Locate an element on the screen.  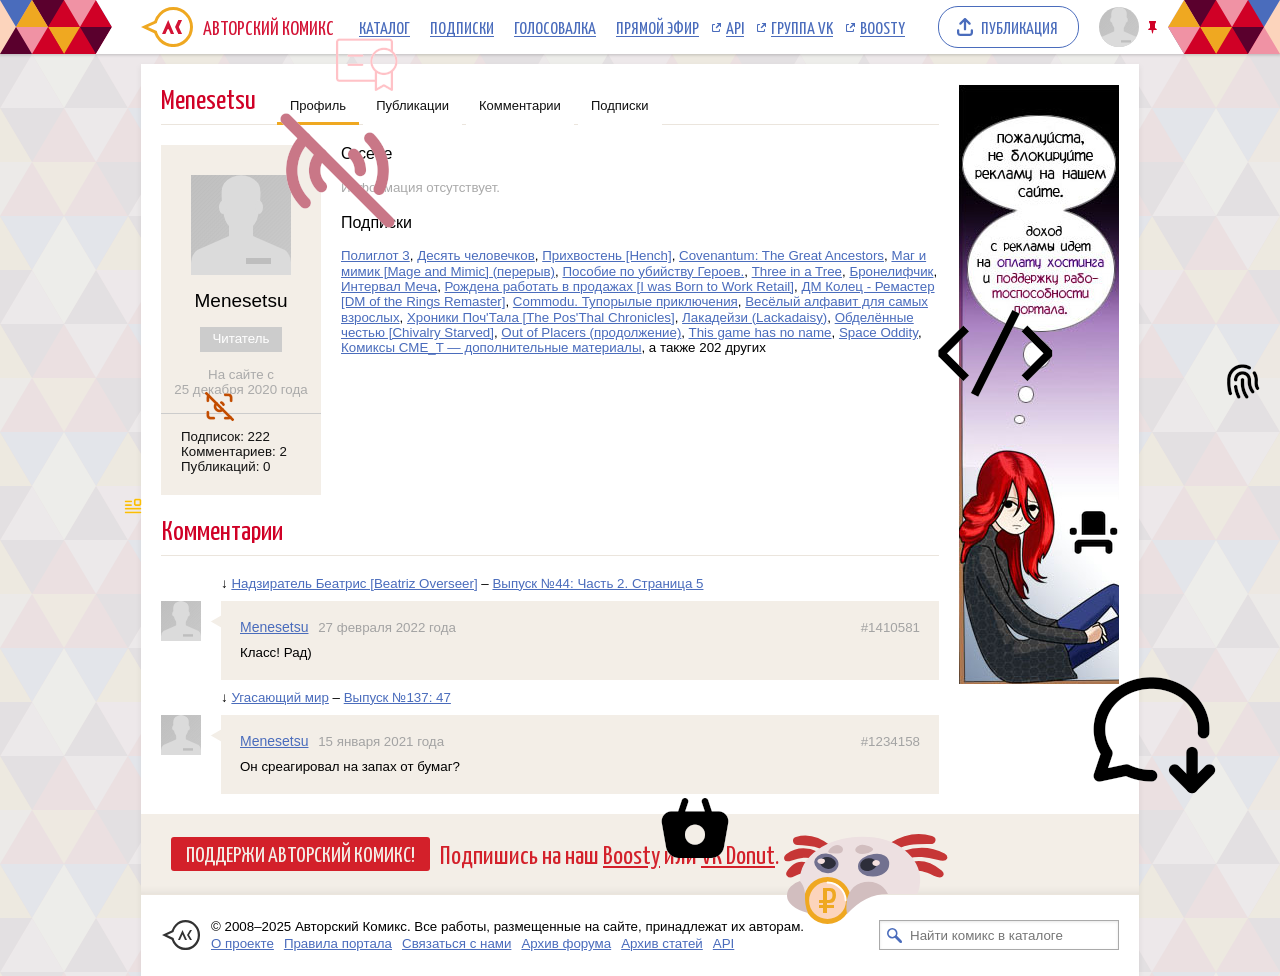
view shopping basket is located at coordinates (695, 828).